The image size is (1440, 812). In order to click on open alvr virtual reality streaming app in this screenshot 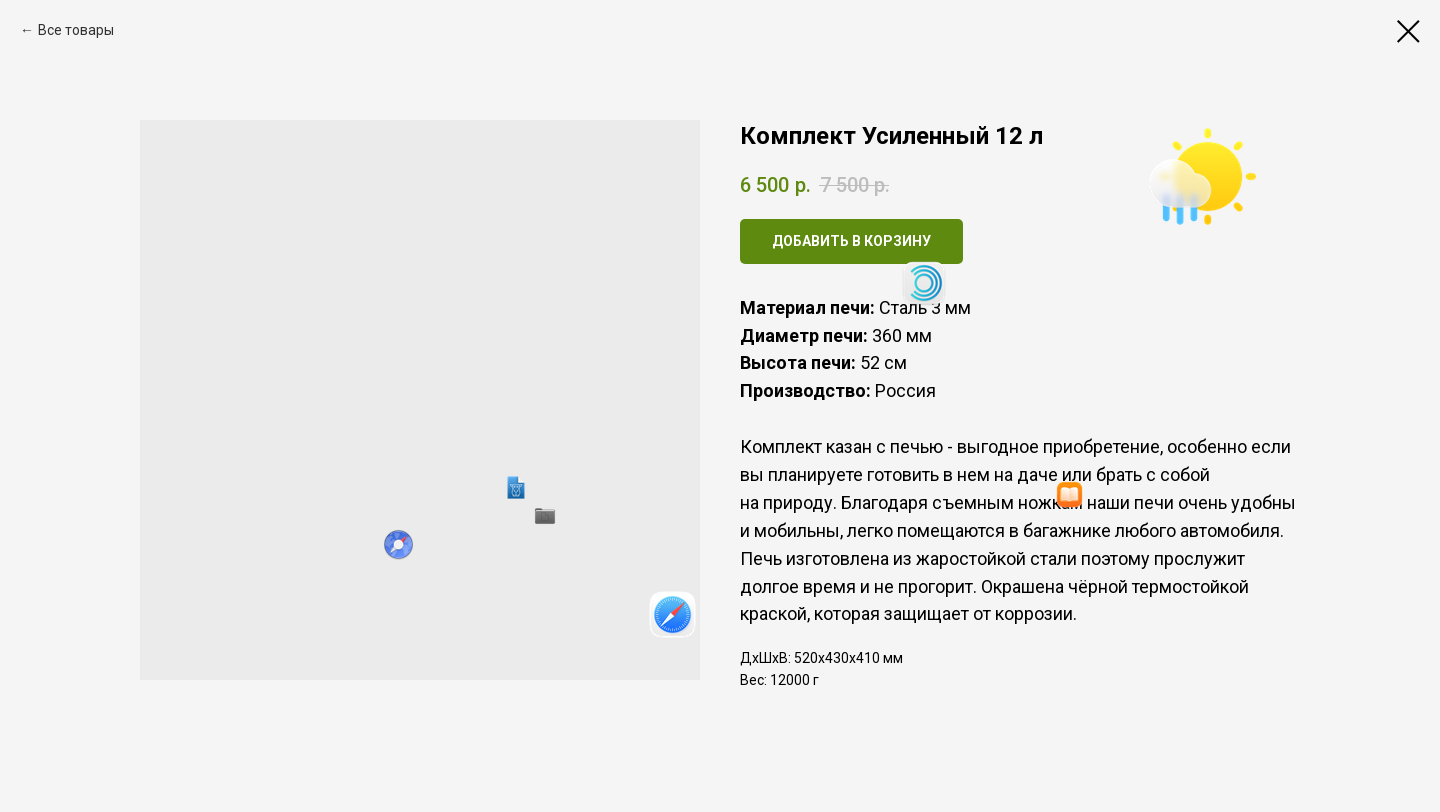, I will do `click(924, 283)`.